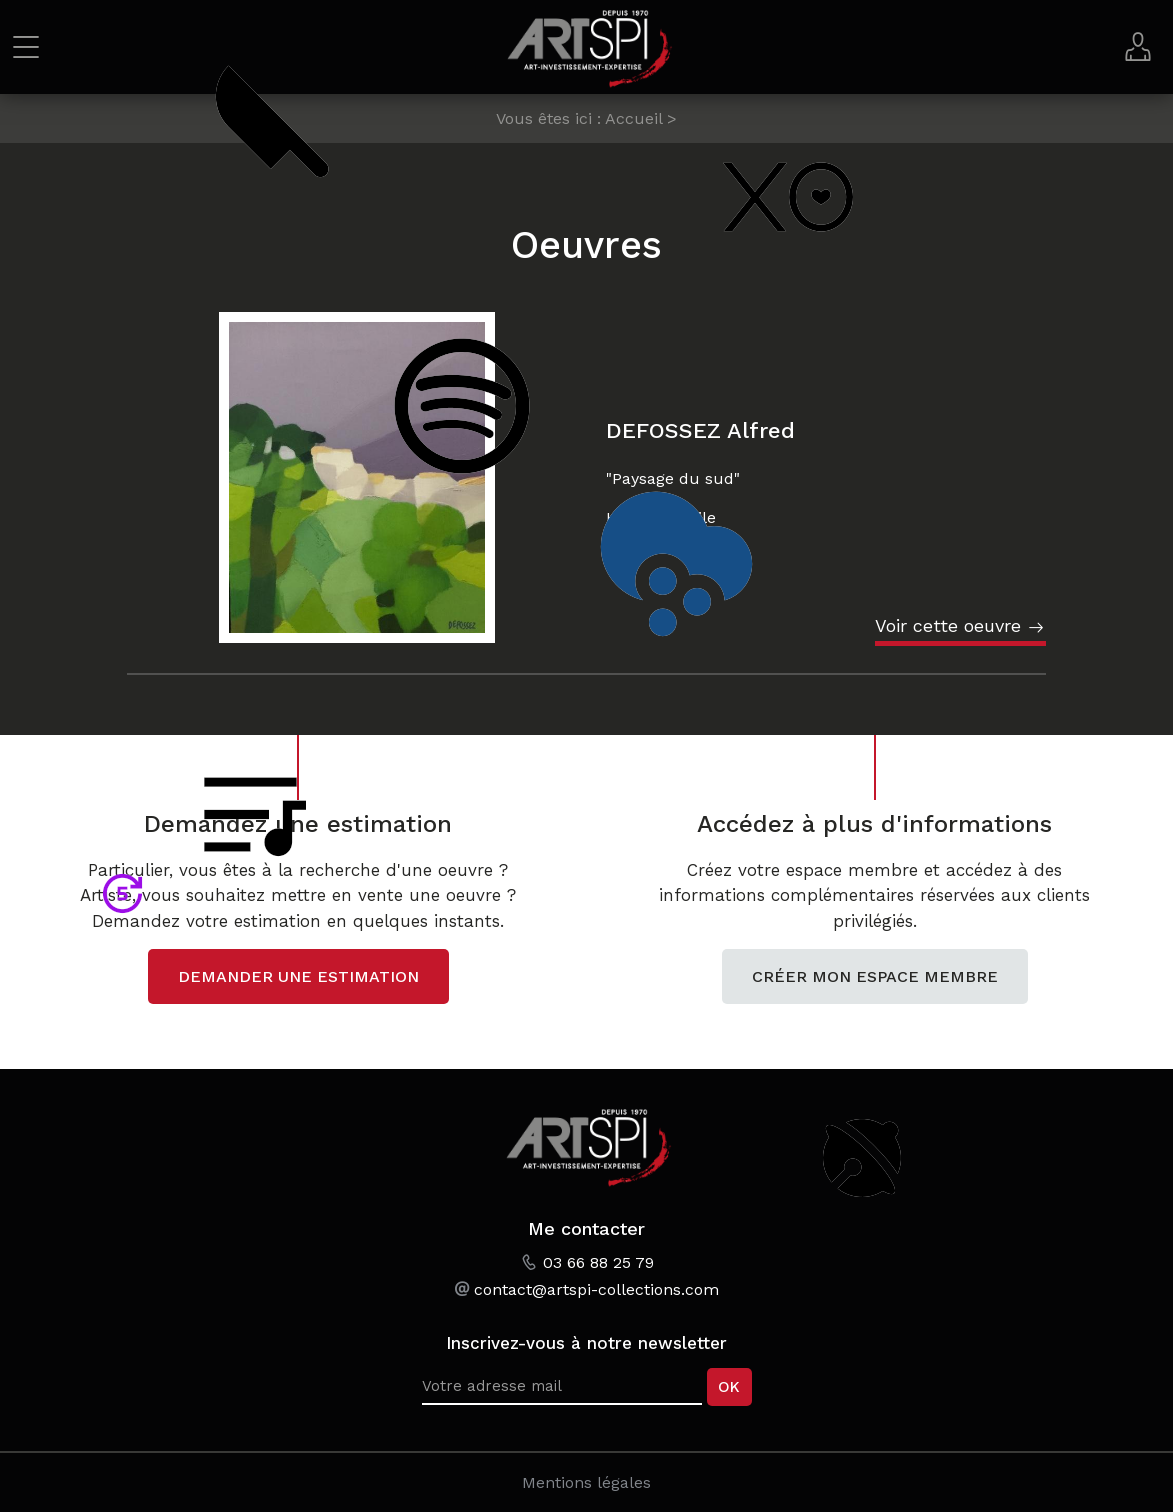 Image resolution: width=1173 pixels, height=1512 pixels. Describe the element at coordinates (676, 560) in the screenshot. I see `indicates hail weather conditions` at that location.